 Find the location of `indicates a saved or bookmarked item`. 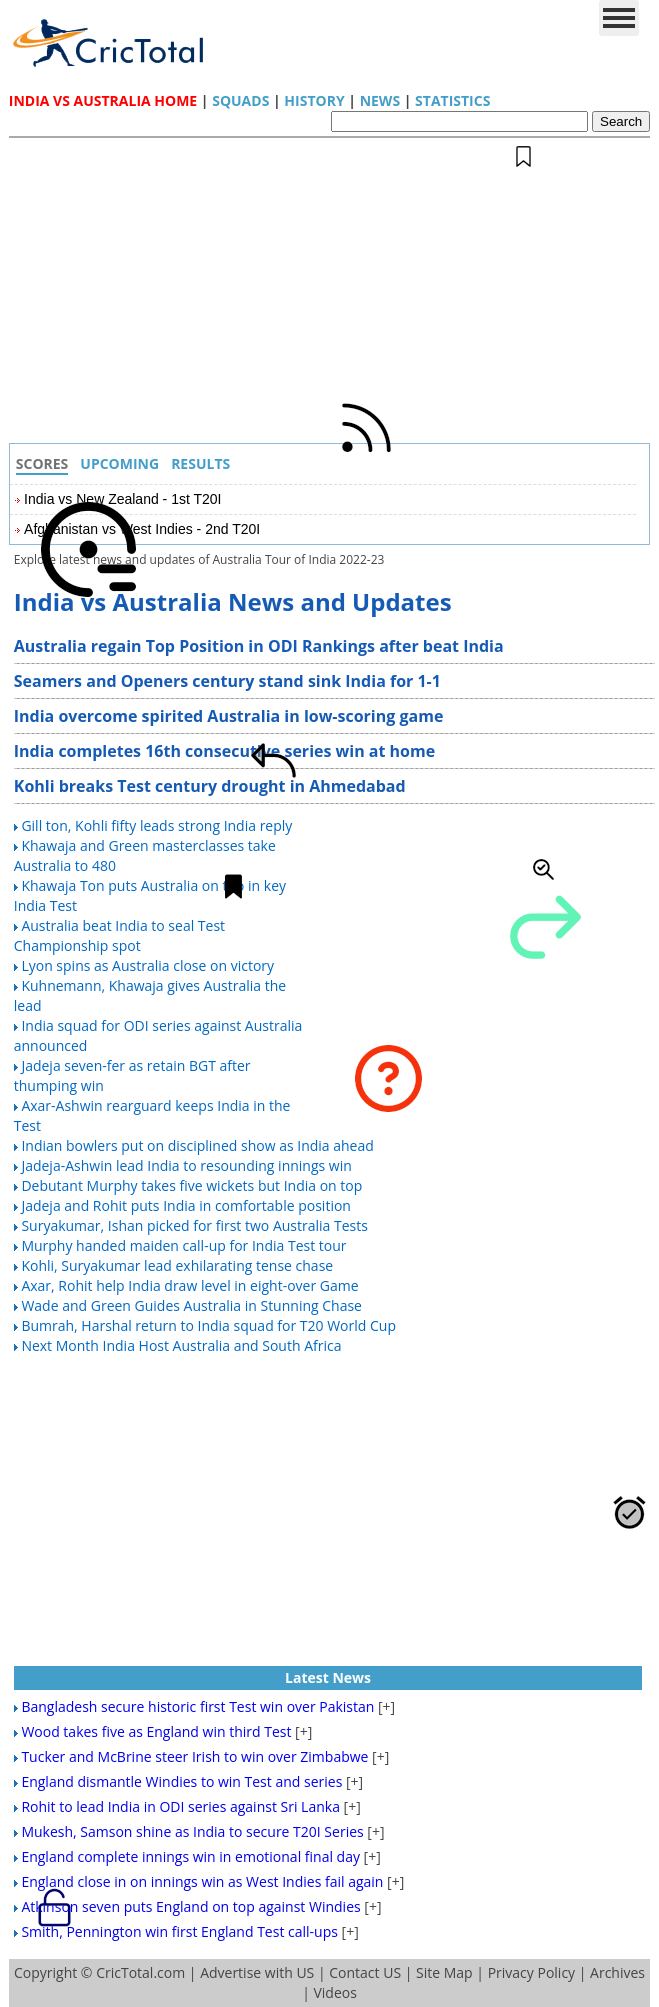

indicates a saved or bookmarked item is located at coordinates (233, 886).